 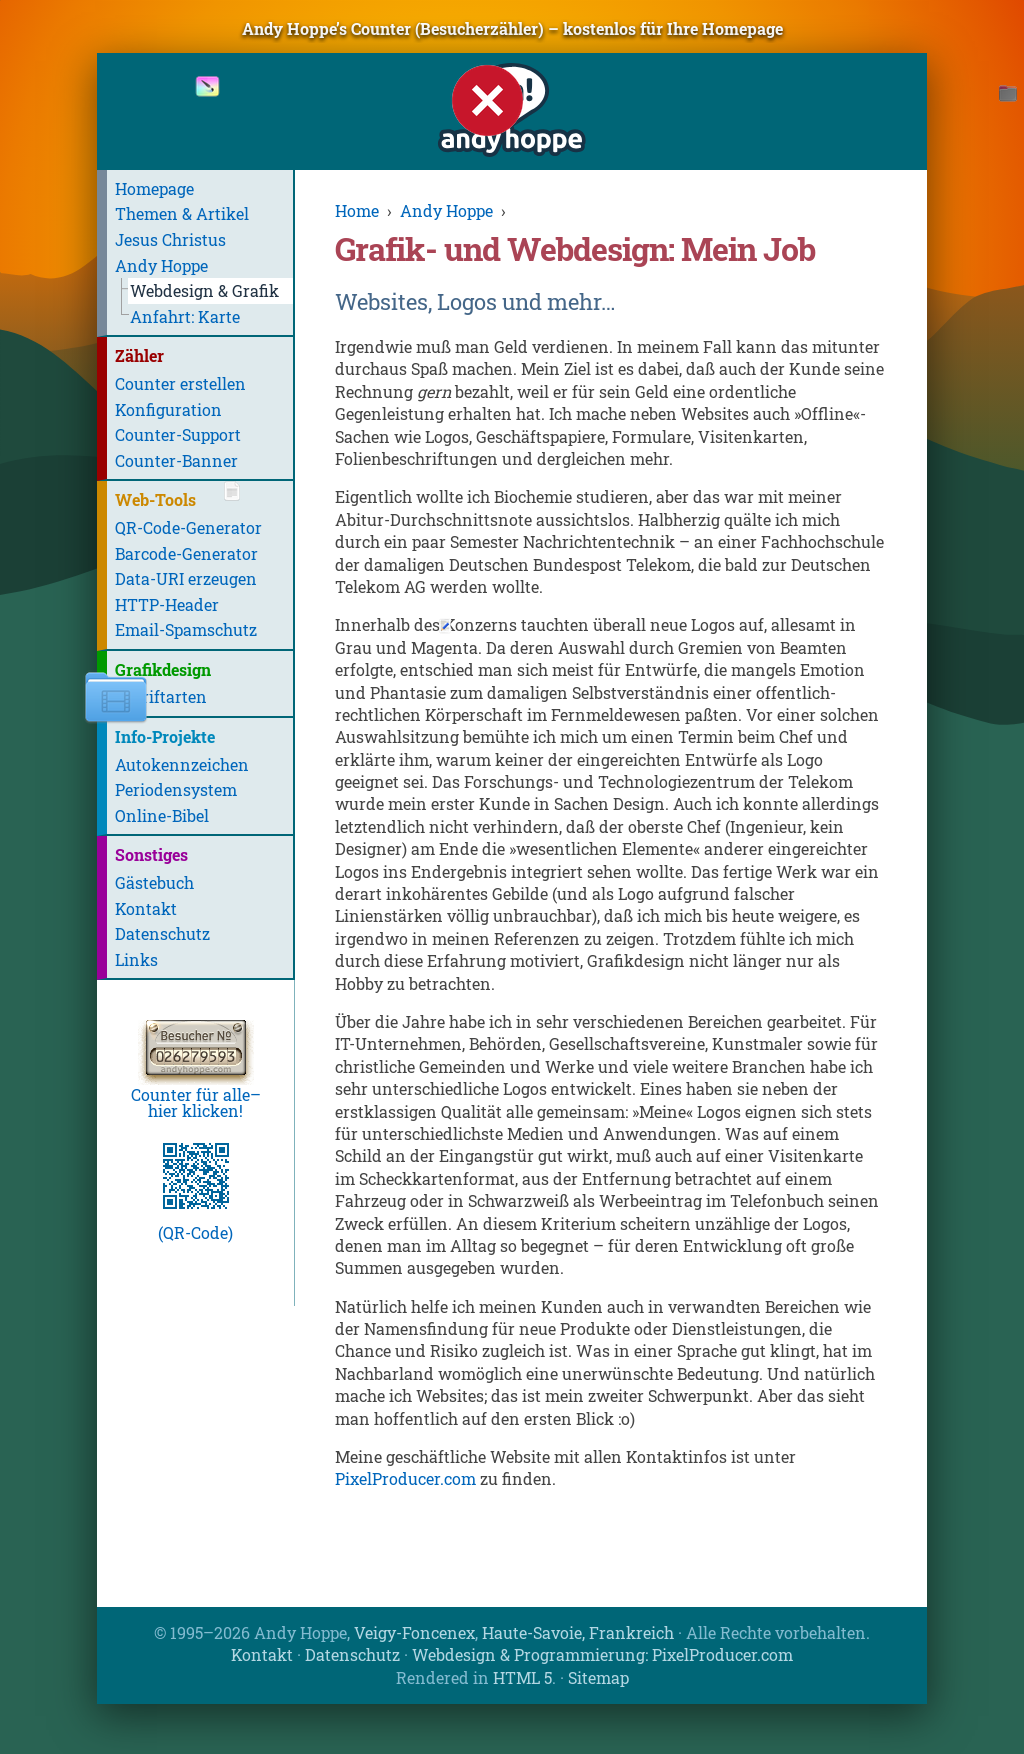 What do you see at coordinates (487, 100) in the screenshot?
I see `cancel or close a dialog` at bounding box center [487, 100].